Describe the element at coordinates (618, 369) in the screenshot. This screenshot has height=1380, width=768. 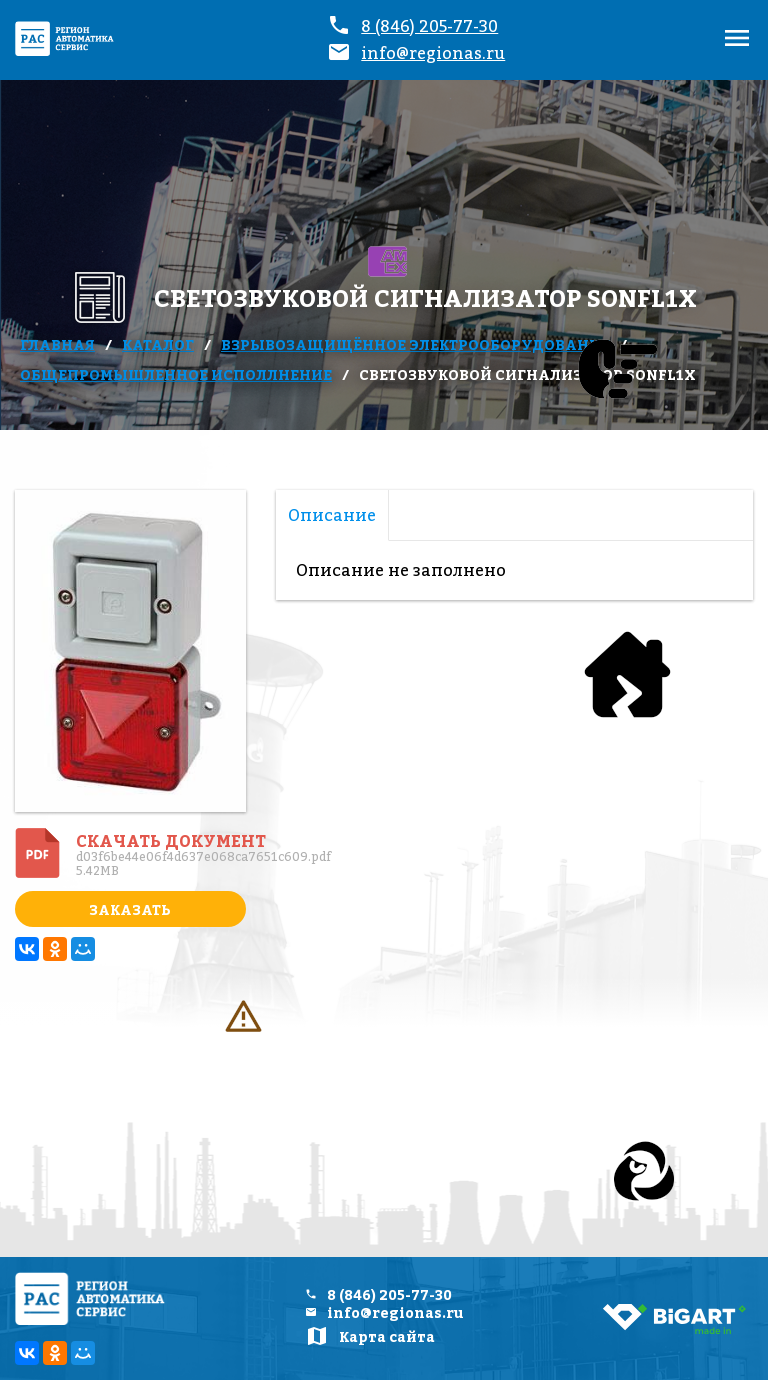
I see `indicates next step or continue forward` at that location.